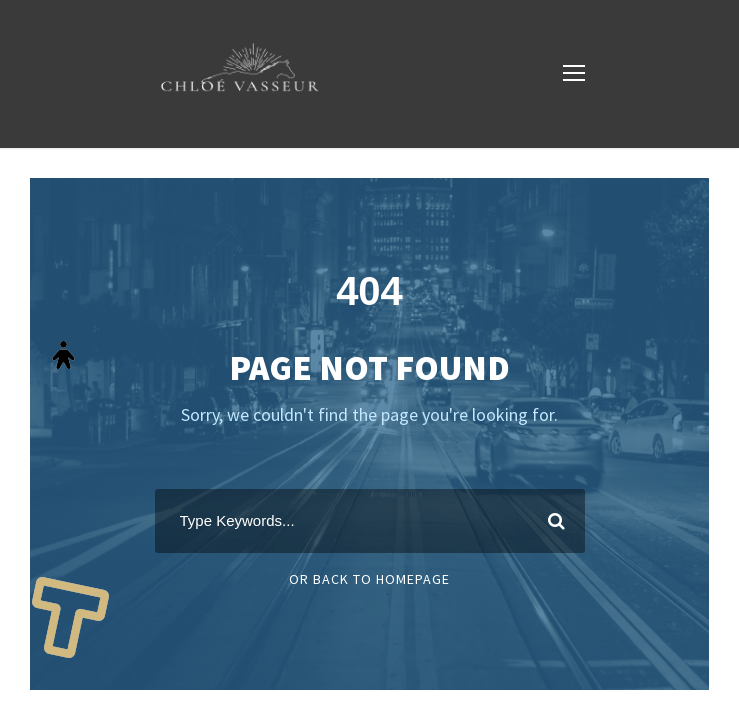  I want to click on open topbuzz app, so click(68, 617).